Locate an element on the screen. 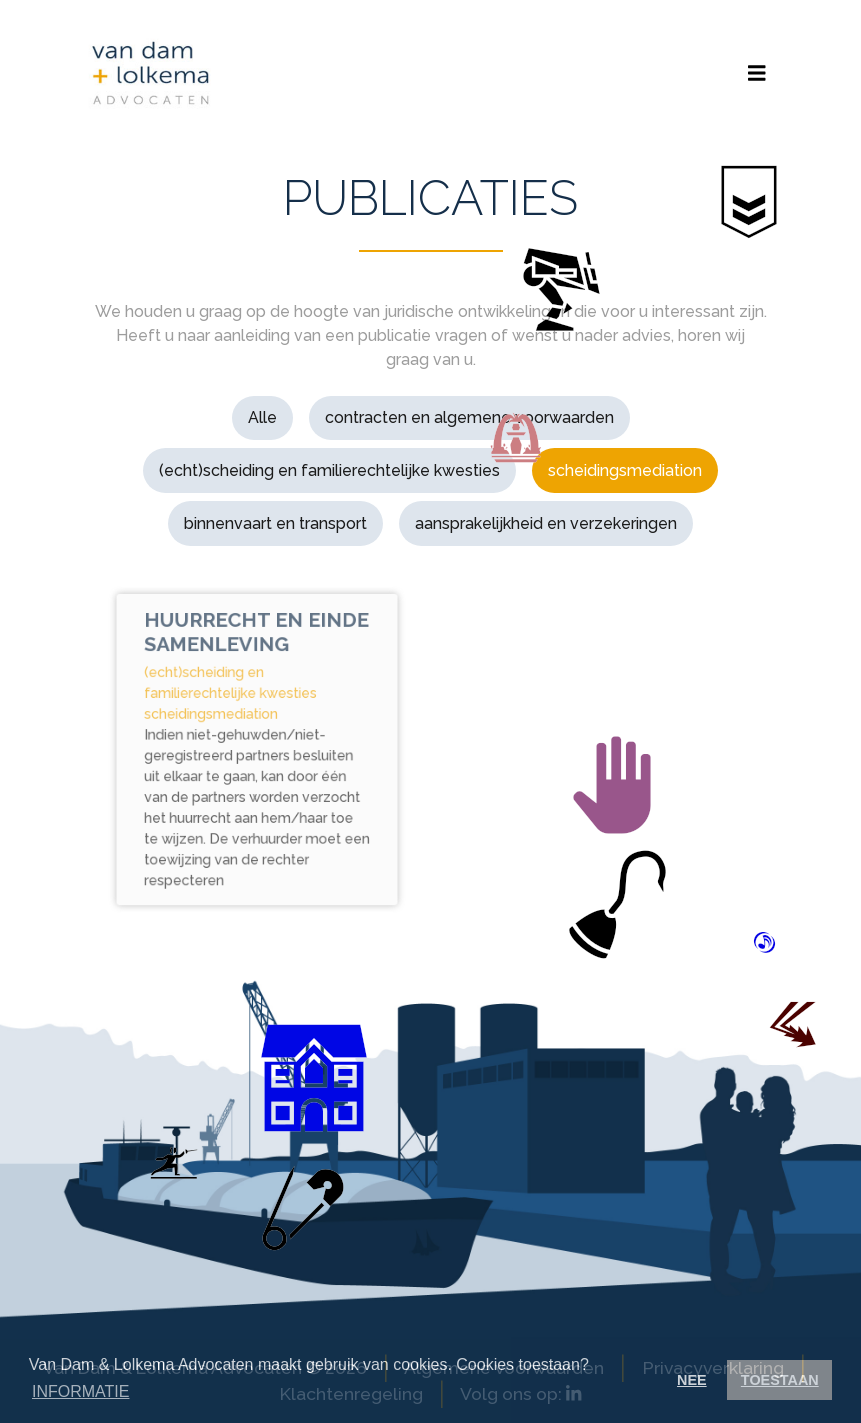  pirate or nautical themed game element is located at coordinates (617, 904).